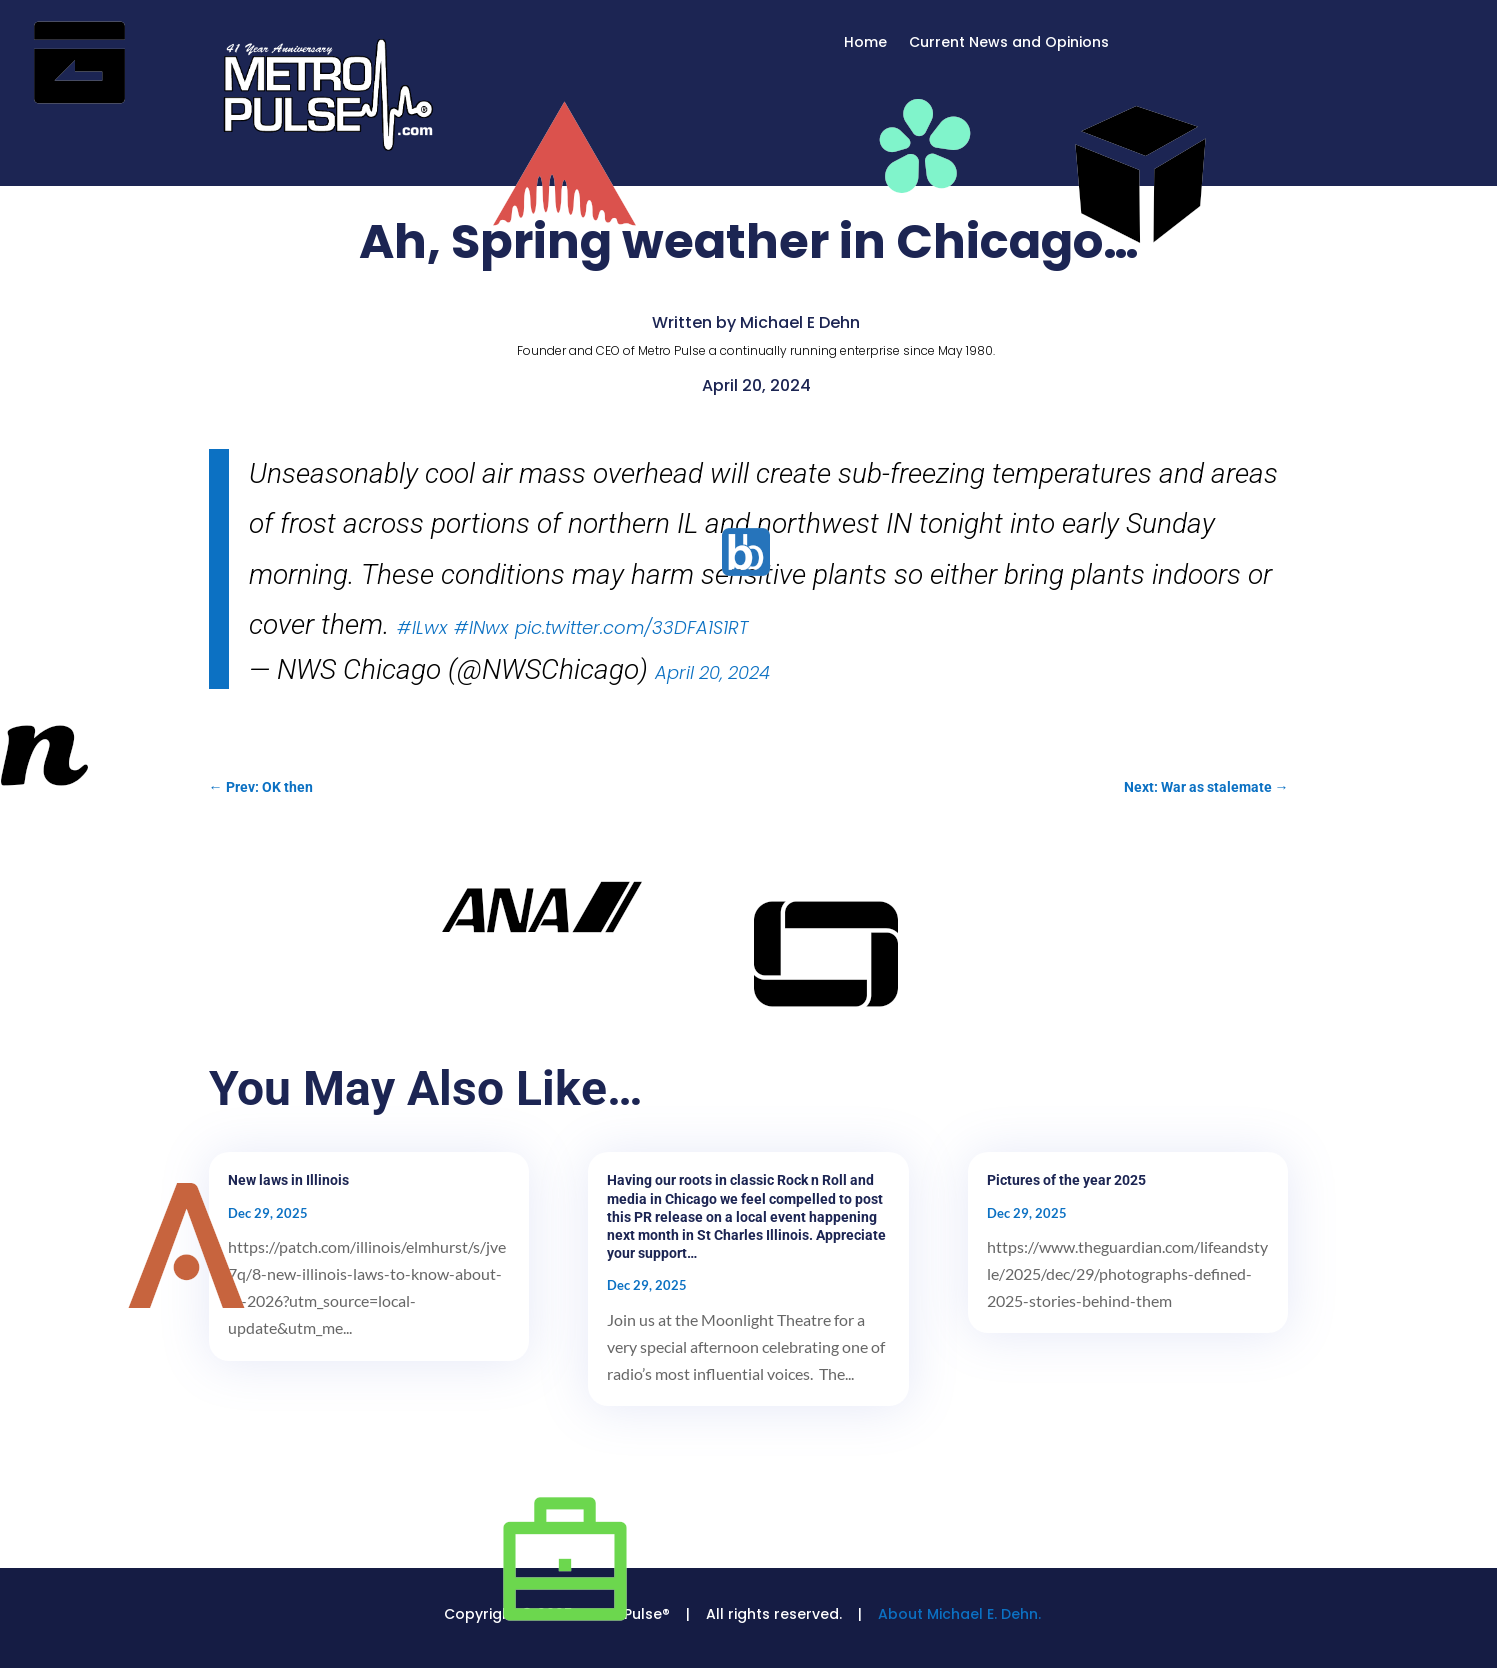 Image resolution: width=1497 pixels, height=1668 pixels. What do you see at coordinates (1140, 174) in the screenshot?
I see `pkgsrc package management system logo` at bounding box center [1140, 174].